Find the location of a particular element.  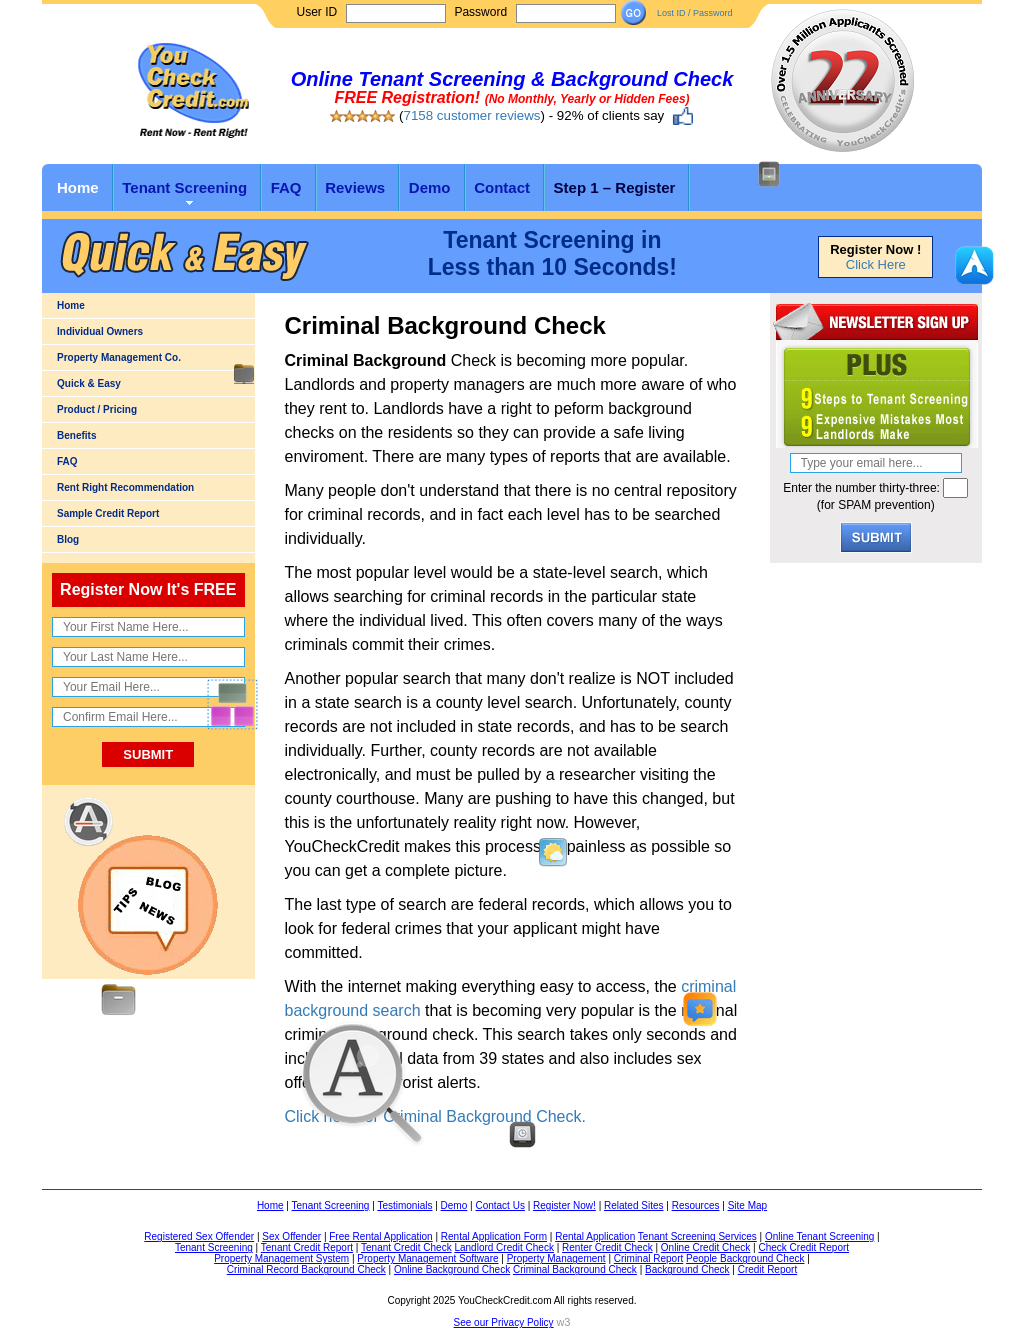

select all items in the current view is located at coordinates (232, 704).